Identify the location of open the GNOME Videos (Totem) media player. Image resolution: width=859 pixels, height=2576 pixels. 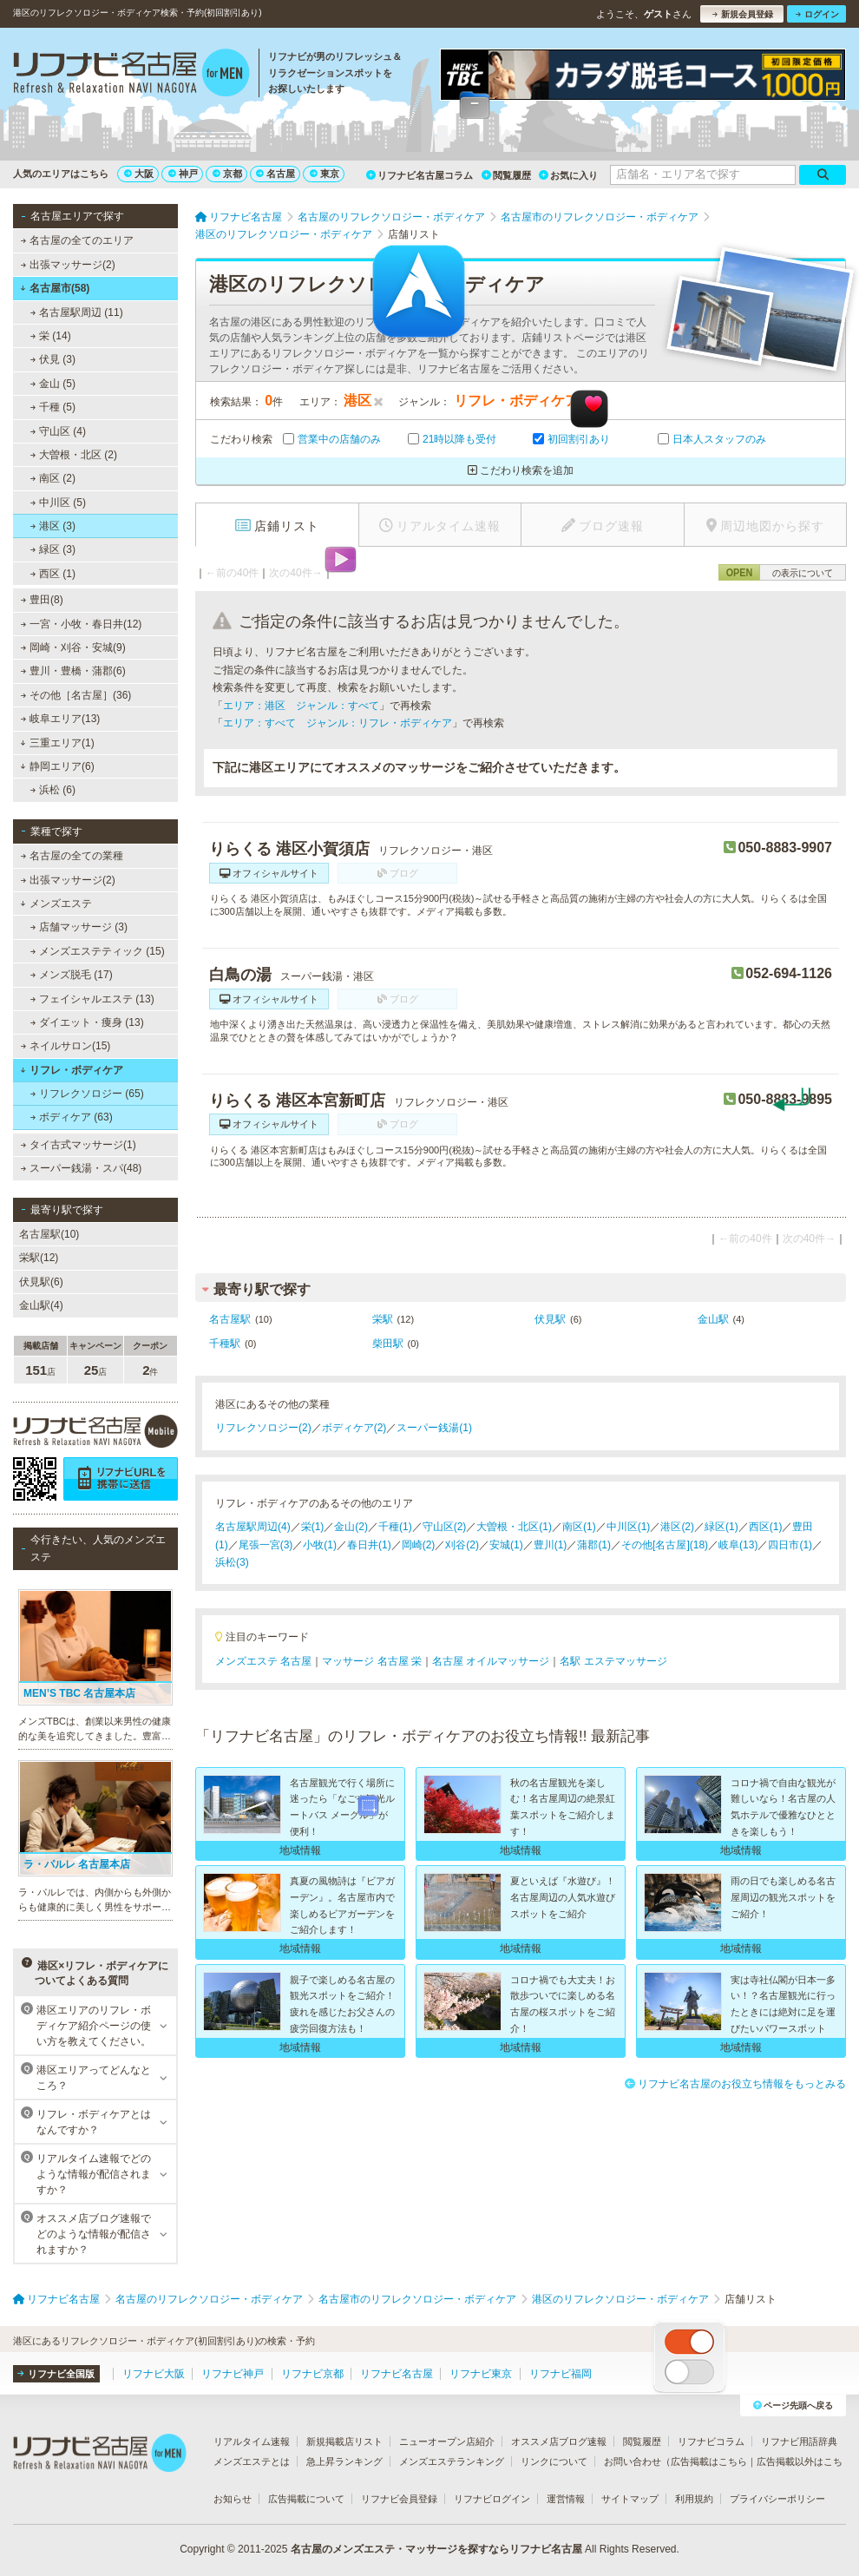
(340, 559).